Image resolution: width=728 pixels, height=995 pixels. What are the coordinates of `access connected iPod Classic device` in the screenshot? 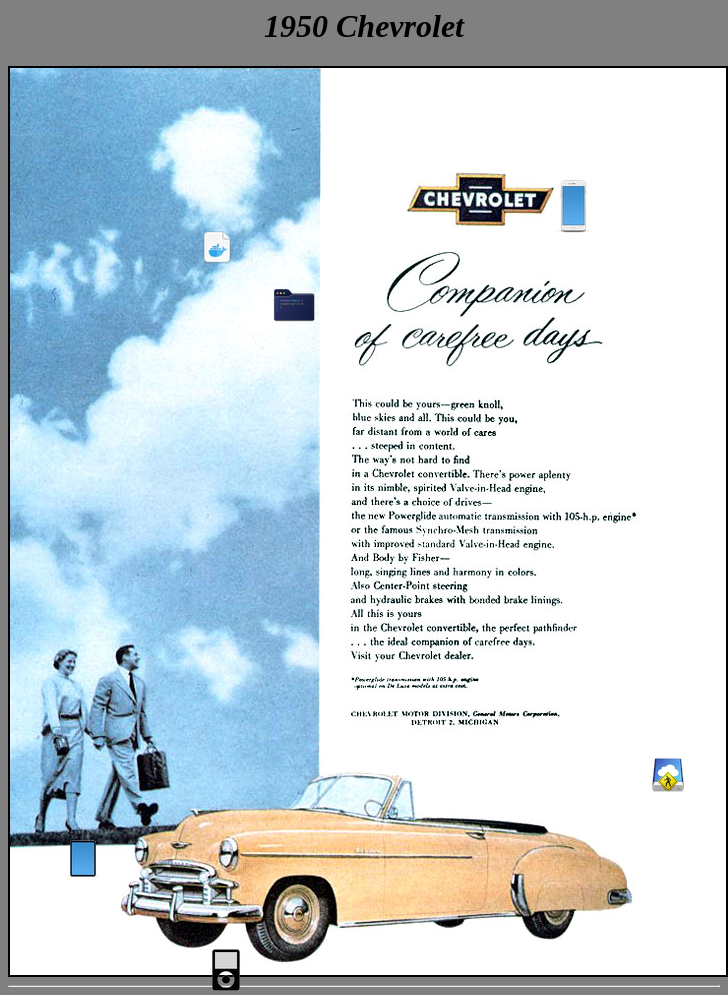 It's located at (226, 970).